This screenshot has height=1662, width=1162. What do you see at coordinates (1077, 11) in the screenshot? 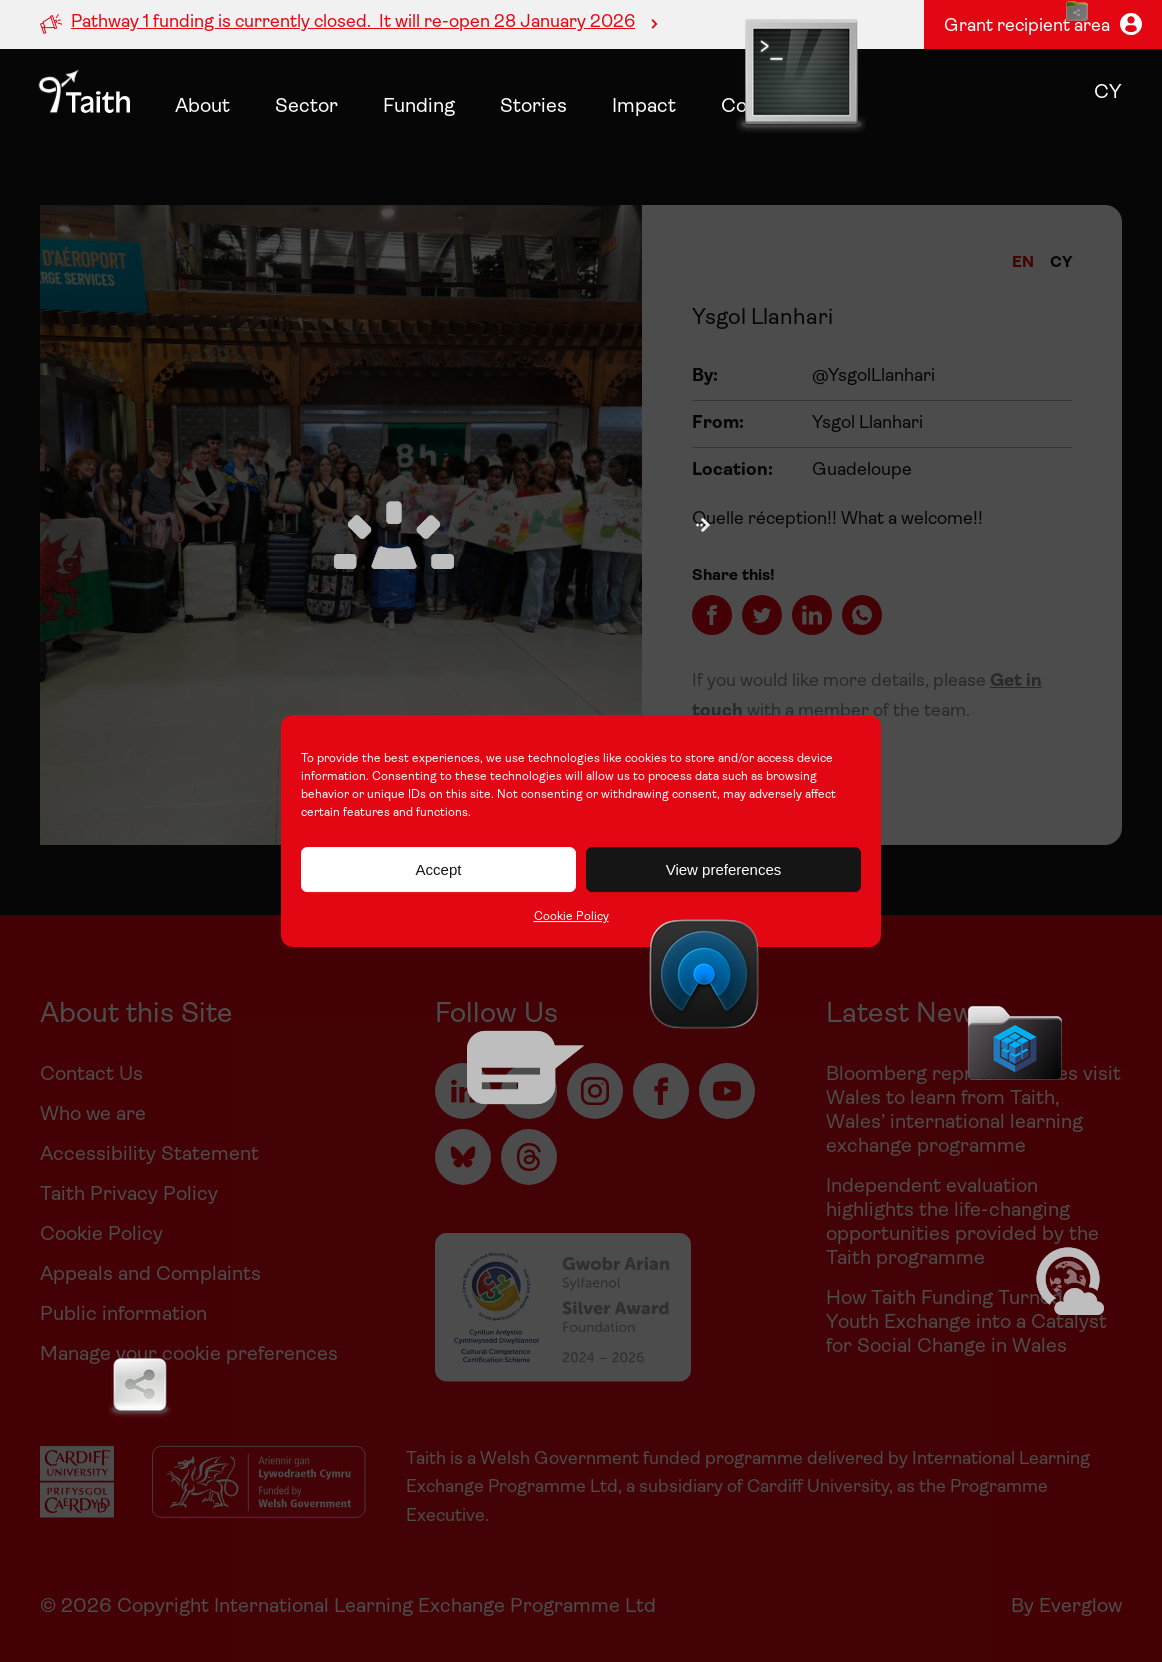
I see `open your public shared folder` at bounding box center [1077, 11].